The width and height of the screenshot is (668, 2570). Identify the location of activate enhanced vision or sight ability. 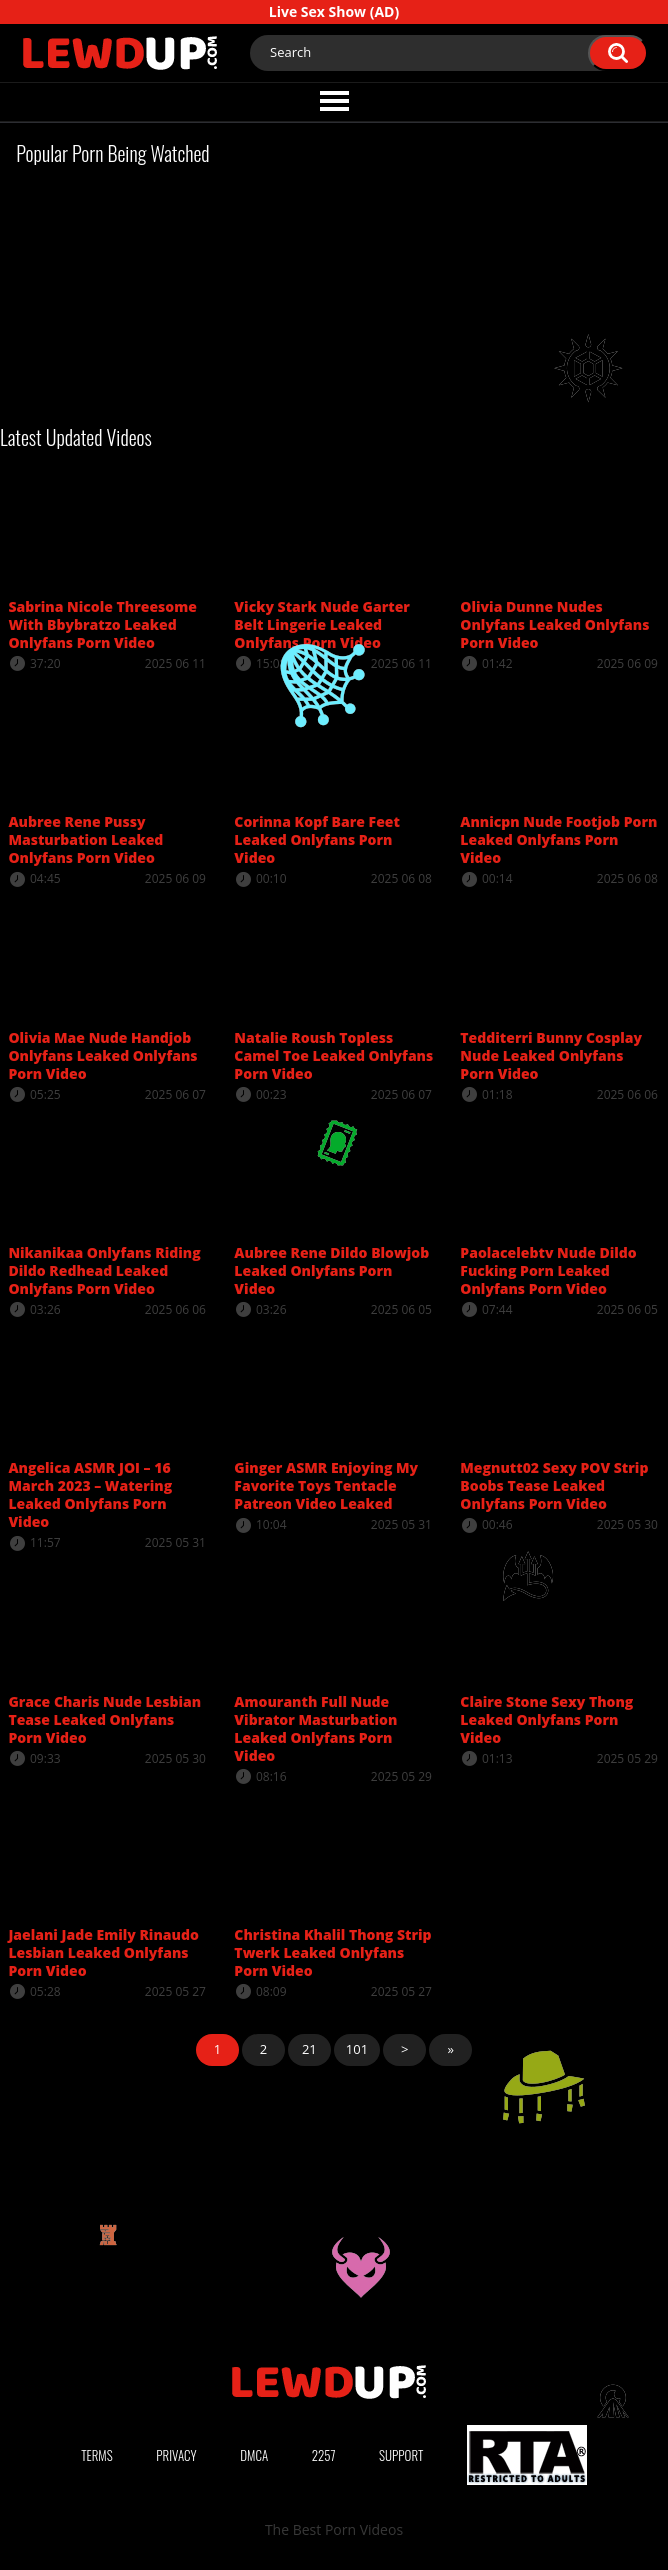
(613, 2401).